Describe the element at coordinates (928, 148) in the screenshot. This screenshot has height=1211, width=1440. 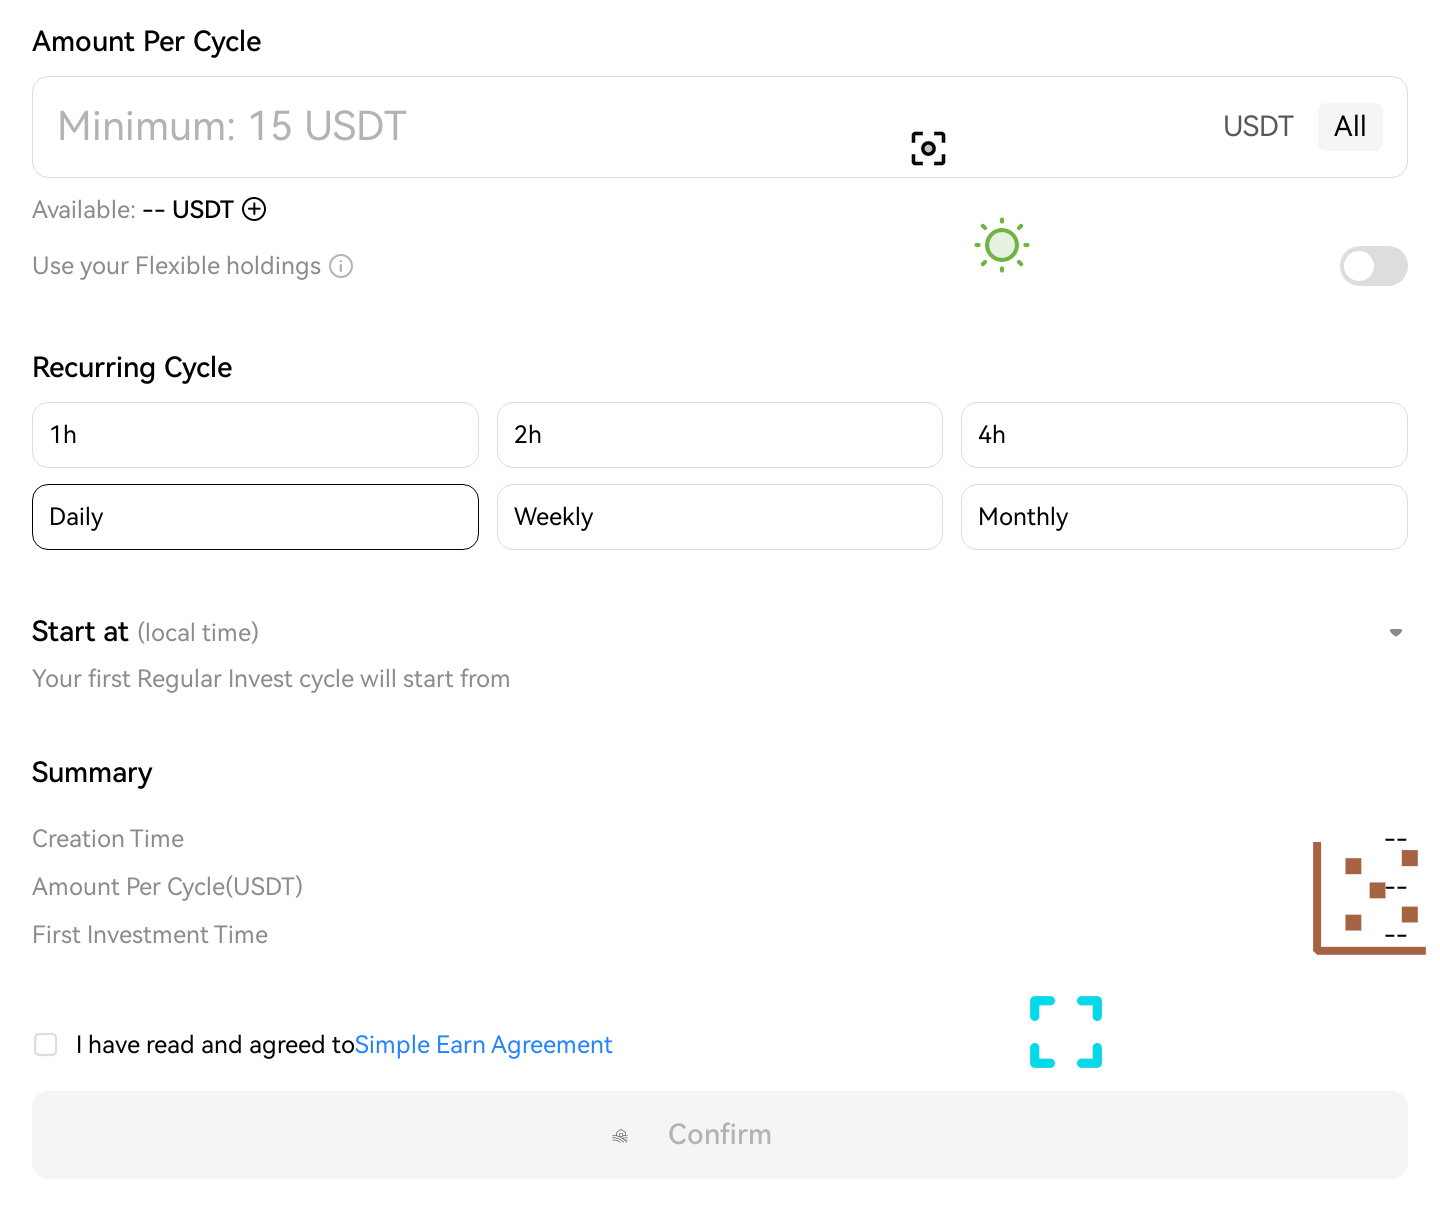
I see `center focus on camera viewfinder` at that location.